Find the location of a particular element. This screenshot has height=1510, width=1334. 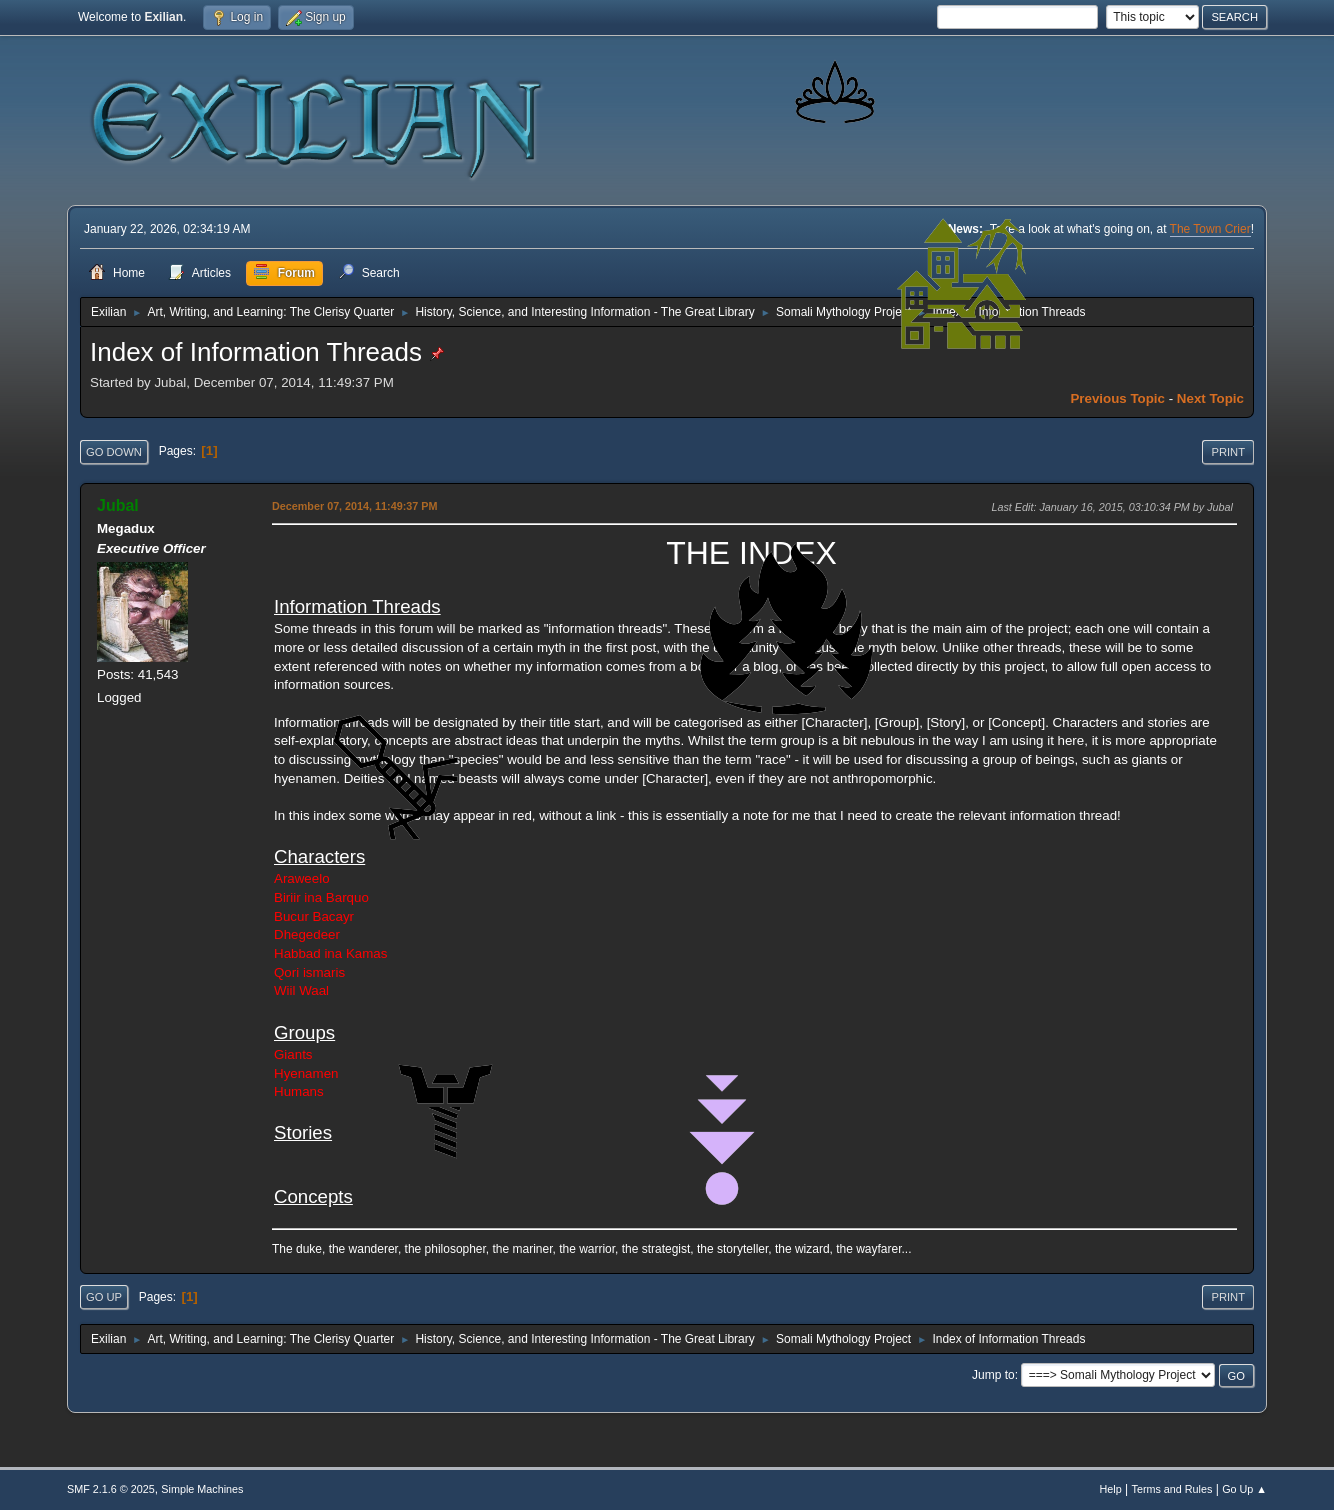

indicates wildfire or forest fire event is located at coordinates (786, 629).